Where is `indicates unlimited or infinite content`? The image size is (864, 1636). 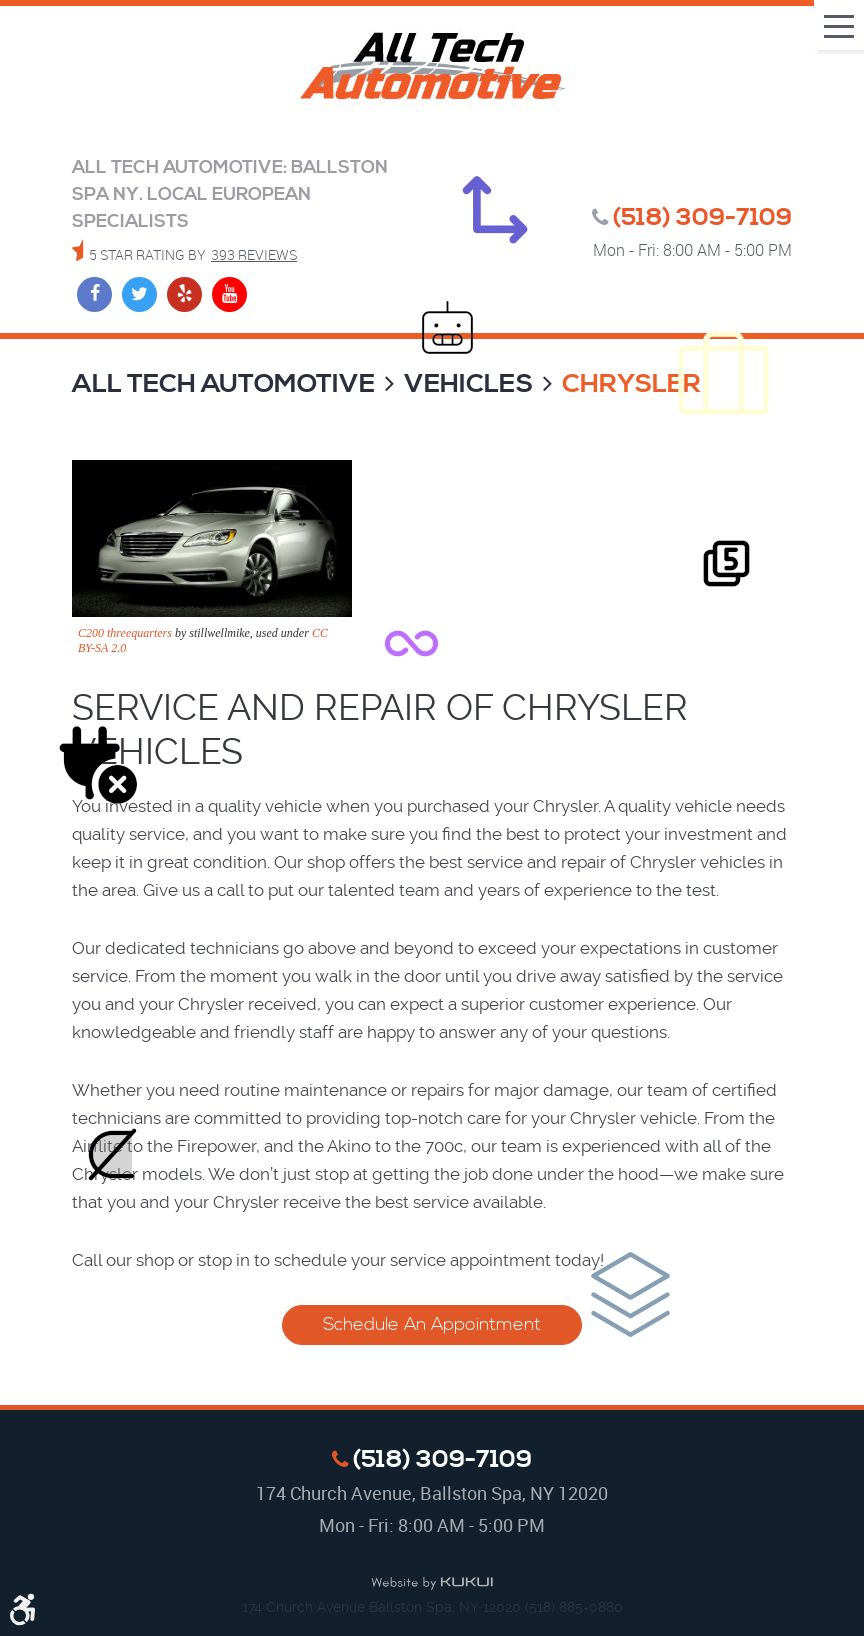 indicates unlimited or infinite content is located at coordinates (411, 643).